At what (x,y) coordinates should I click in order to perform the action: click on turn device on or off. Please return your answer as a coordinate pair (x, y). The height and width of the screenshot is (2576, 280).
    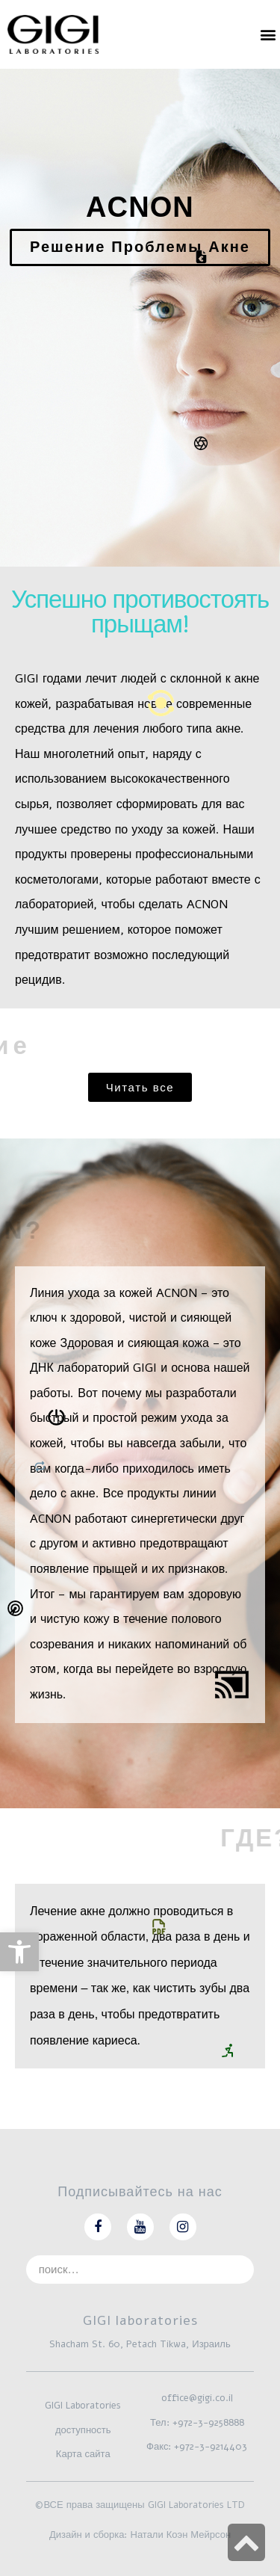
    Looking at the image, I should click on (56, 1417).